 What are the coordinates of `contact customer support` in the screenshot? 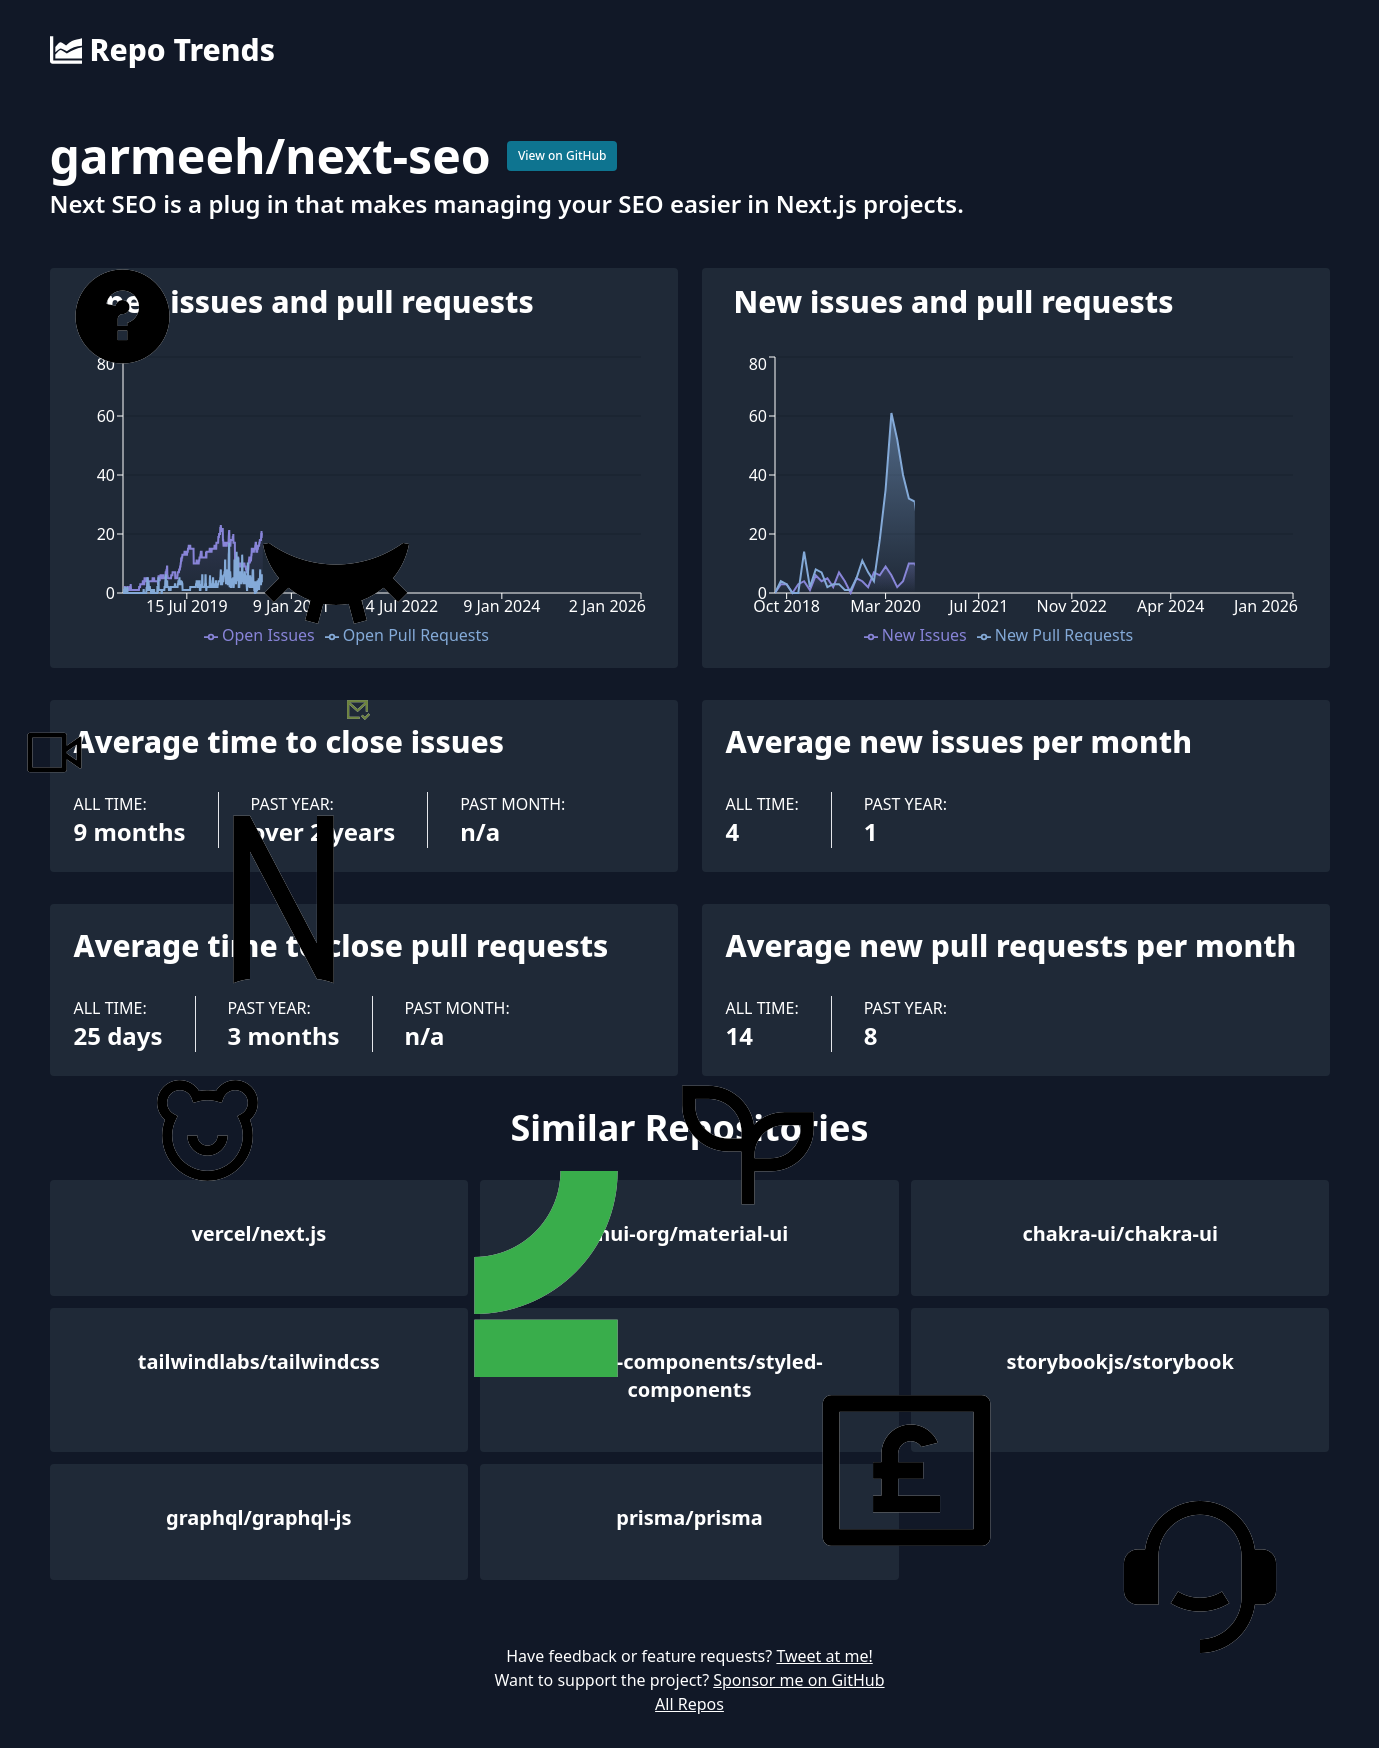 It's located at (1200, 1577).